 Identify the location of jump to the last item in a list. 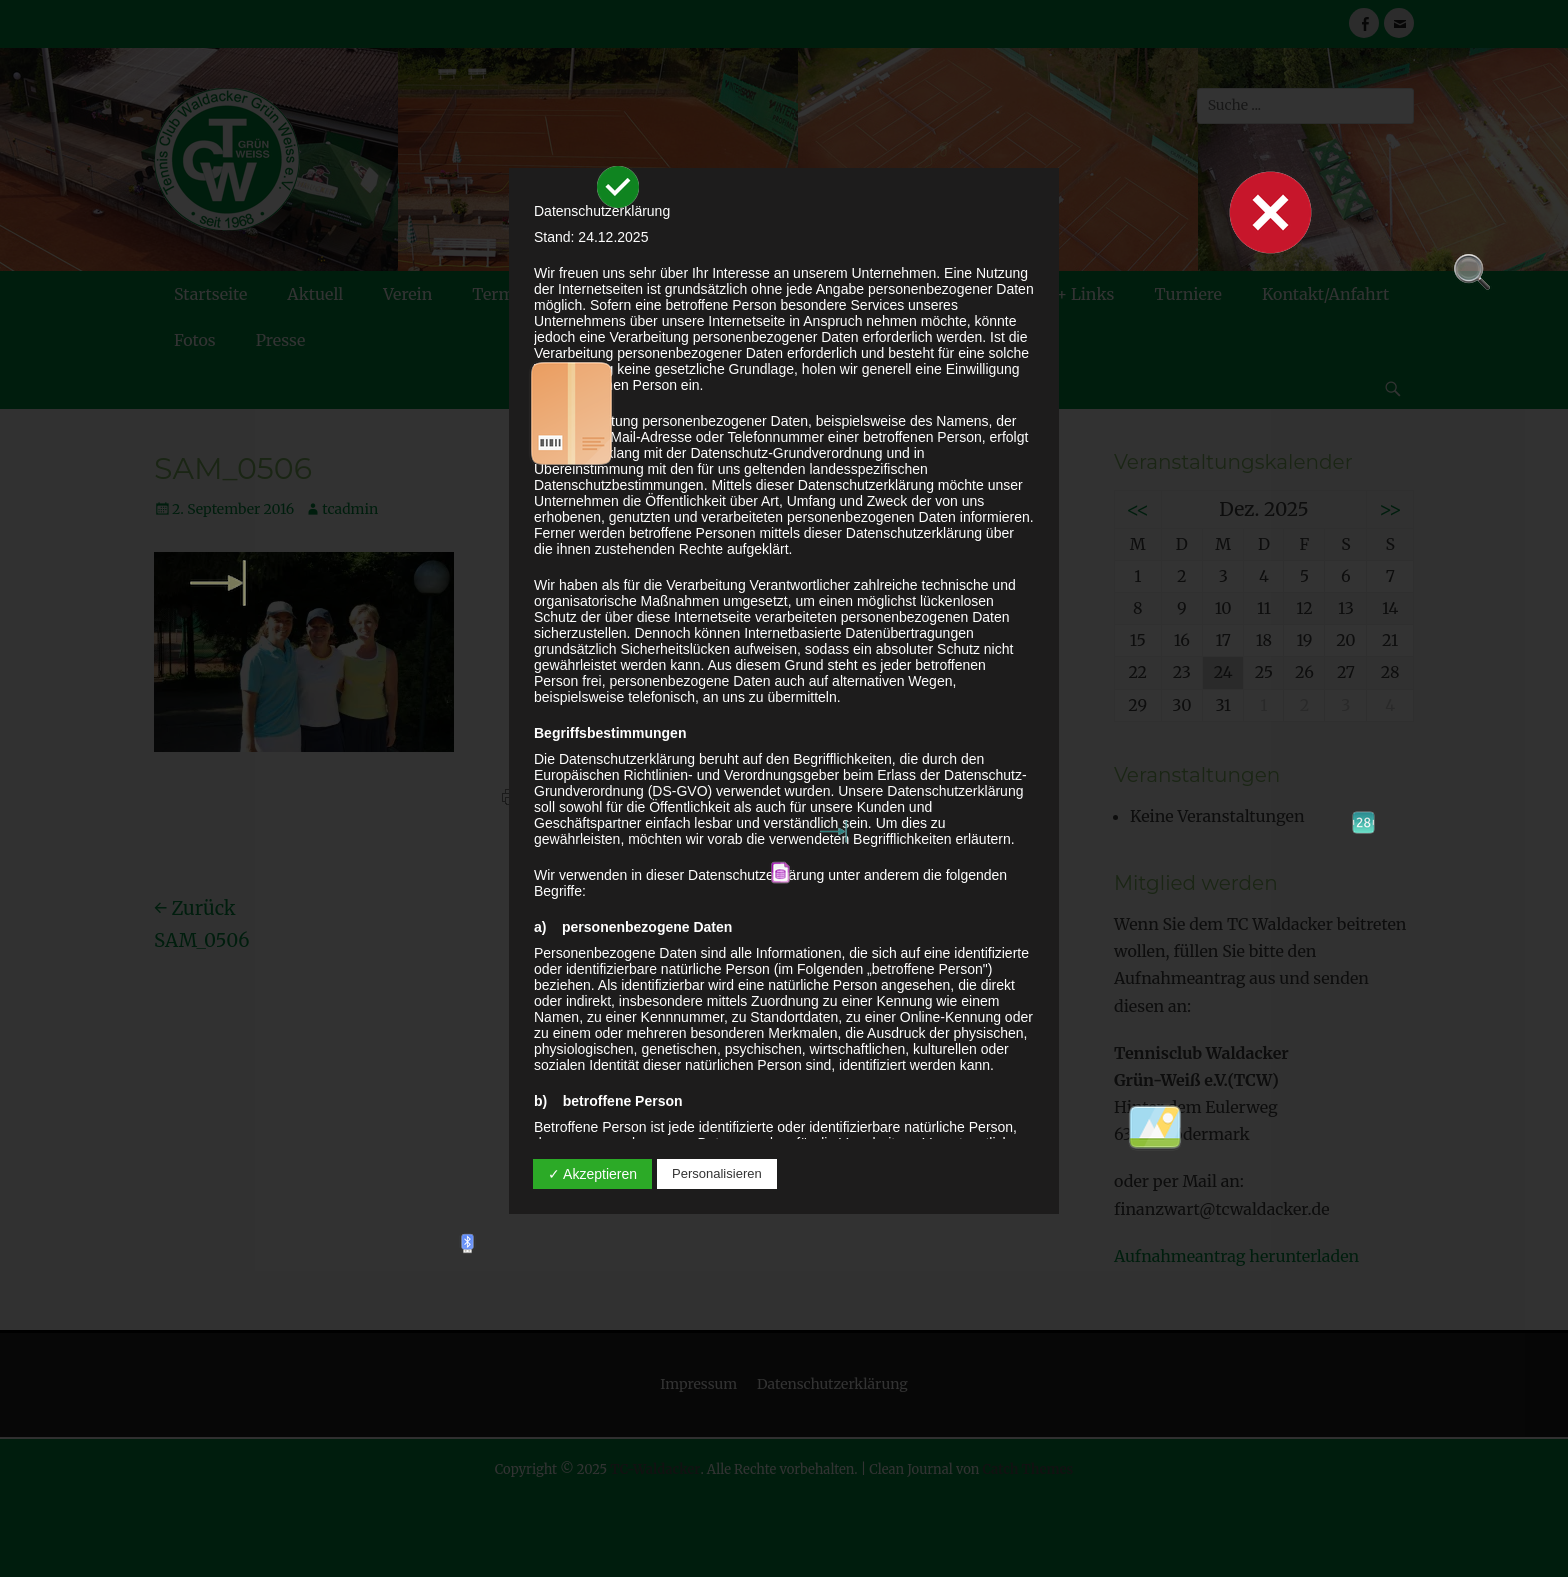
(218, 583).